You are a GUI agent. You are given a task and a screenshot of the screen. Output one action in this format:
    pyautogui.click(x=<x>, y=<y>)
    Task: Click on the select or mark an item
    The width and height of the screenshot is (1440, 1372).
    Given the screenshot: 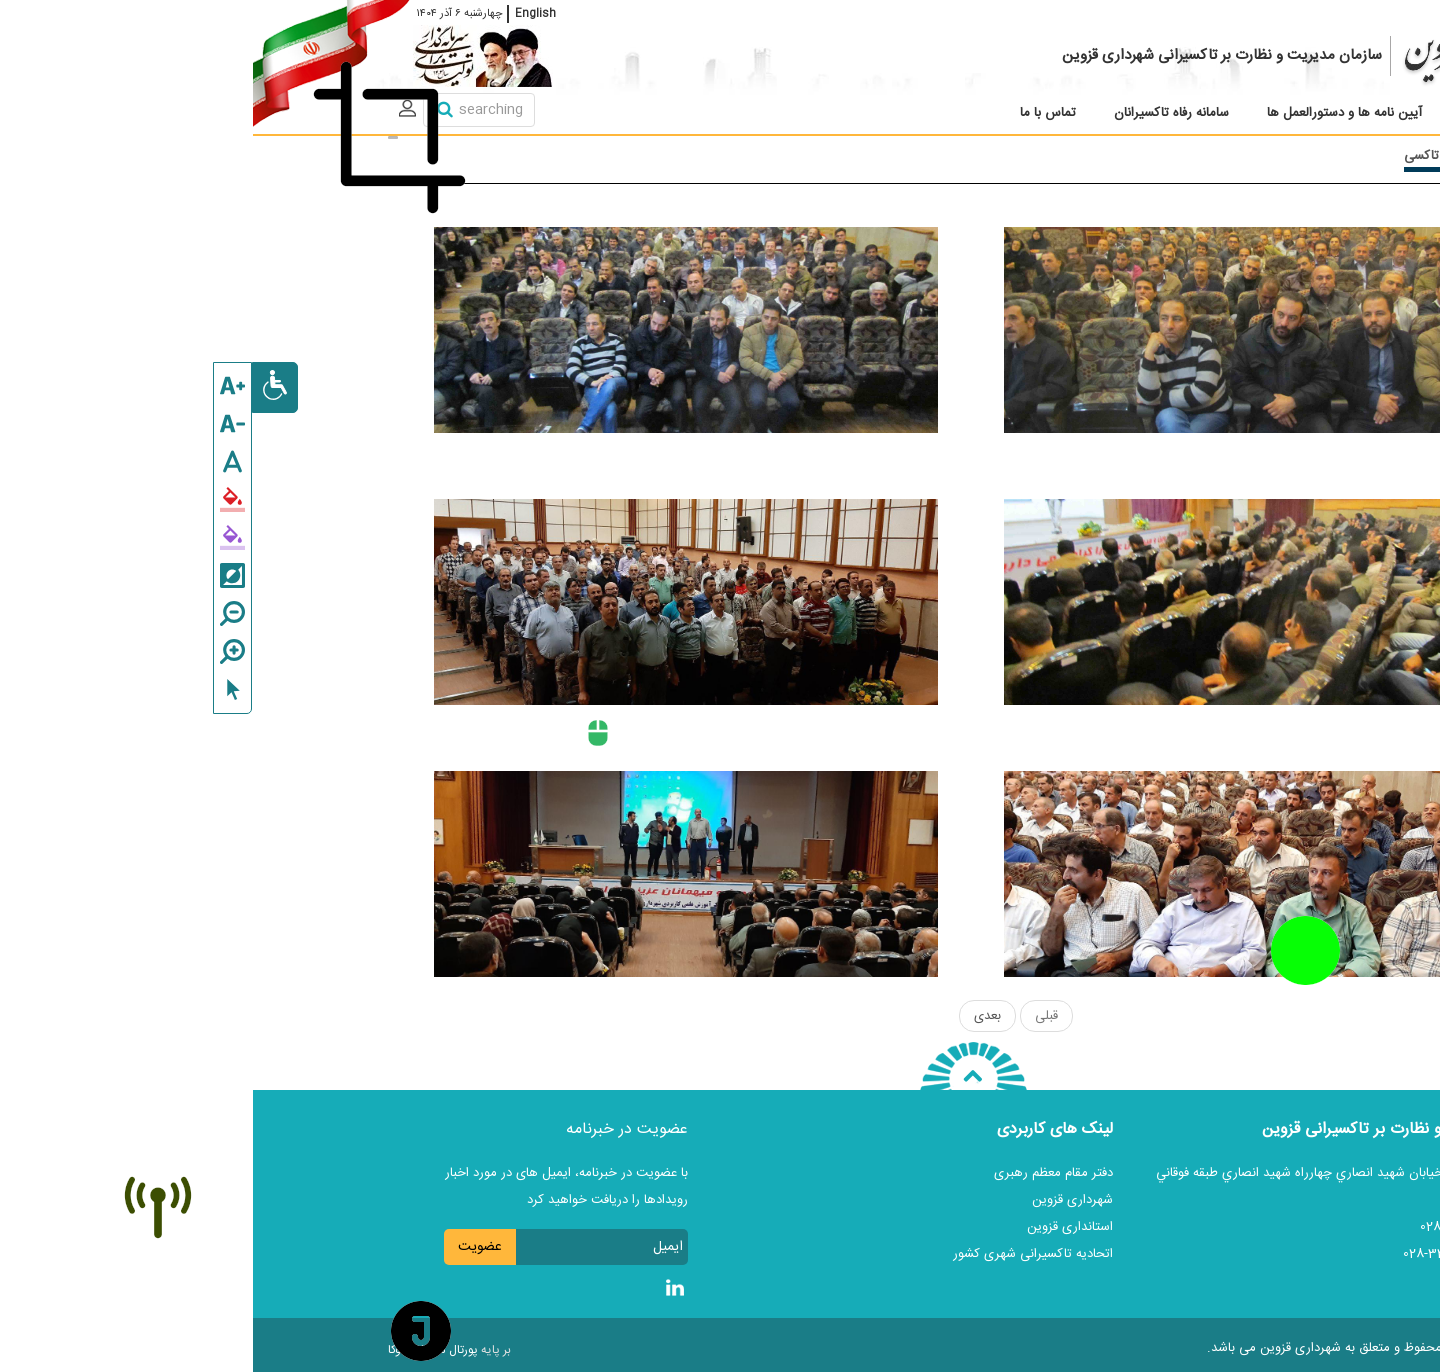 What is the action you would take?
    pyautogui.click(x=1305, y=950)
    